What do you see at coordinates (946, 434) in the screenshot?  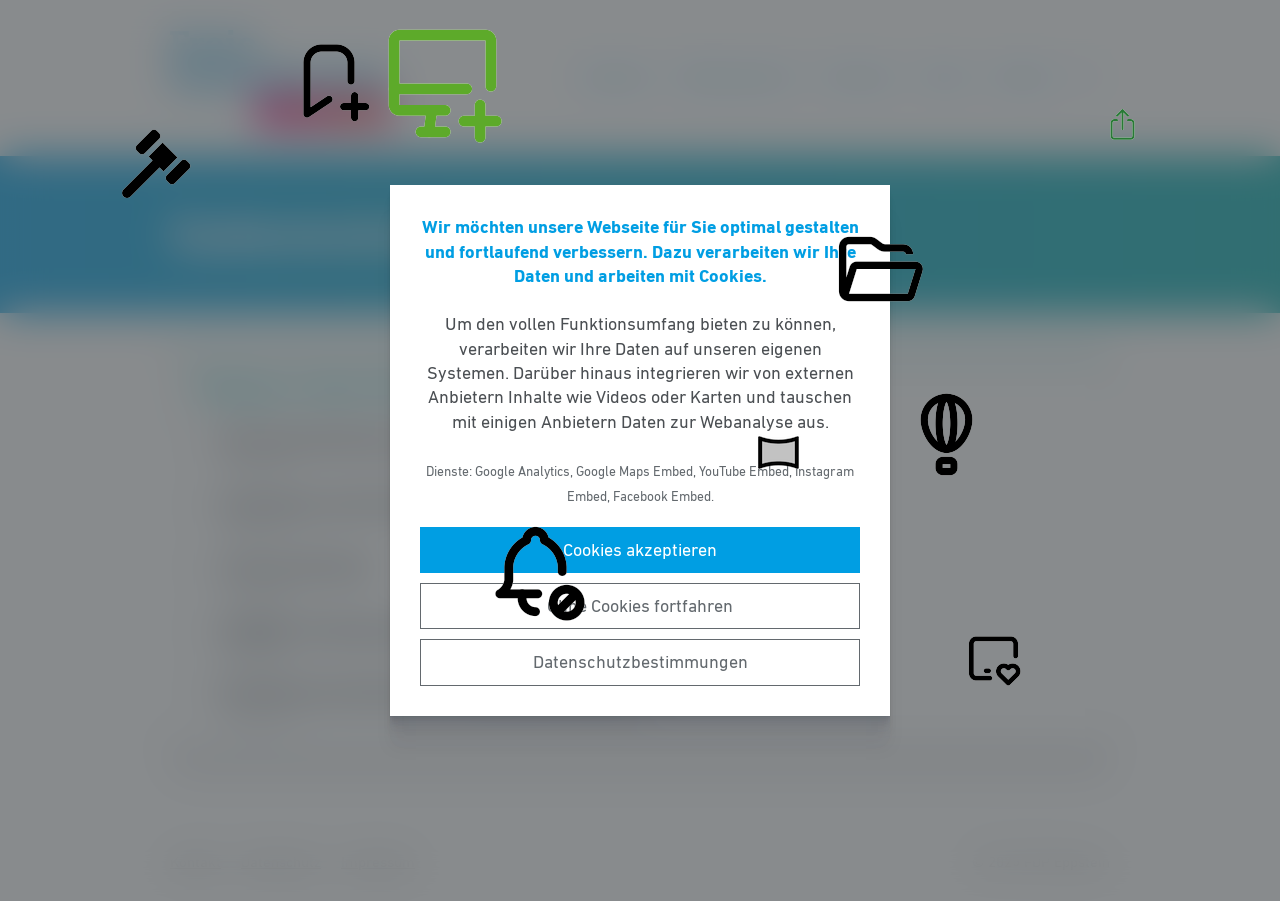 I see `access travel or adventure features` at bounding box center [946, 434].